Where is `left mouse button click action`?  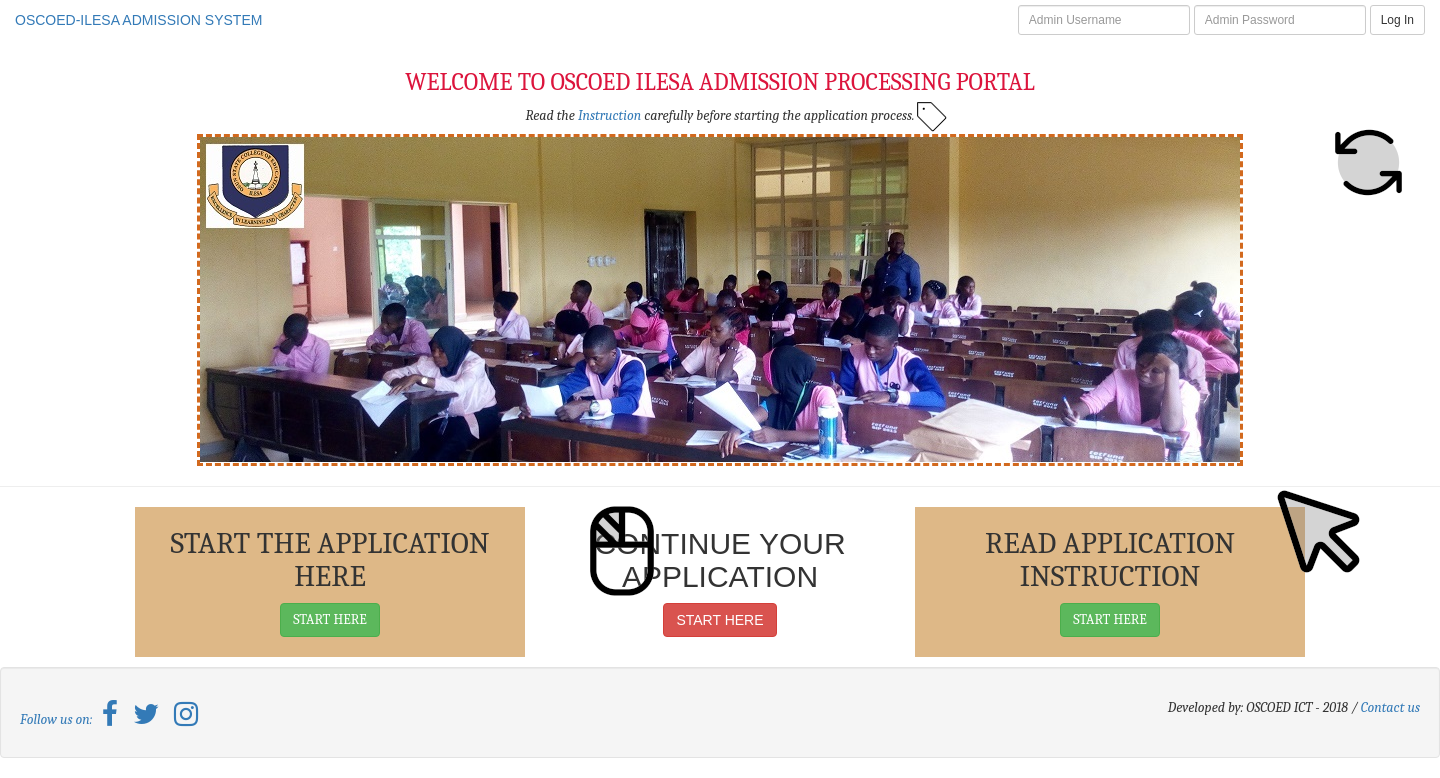
left mouse button click action is located at coordinates (622, 551).